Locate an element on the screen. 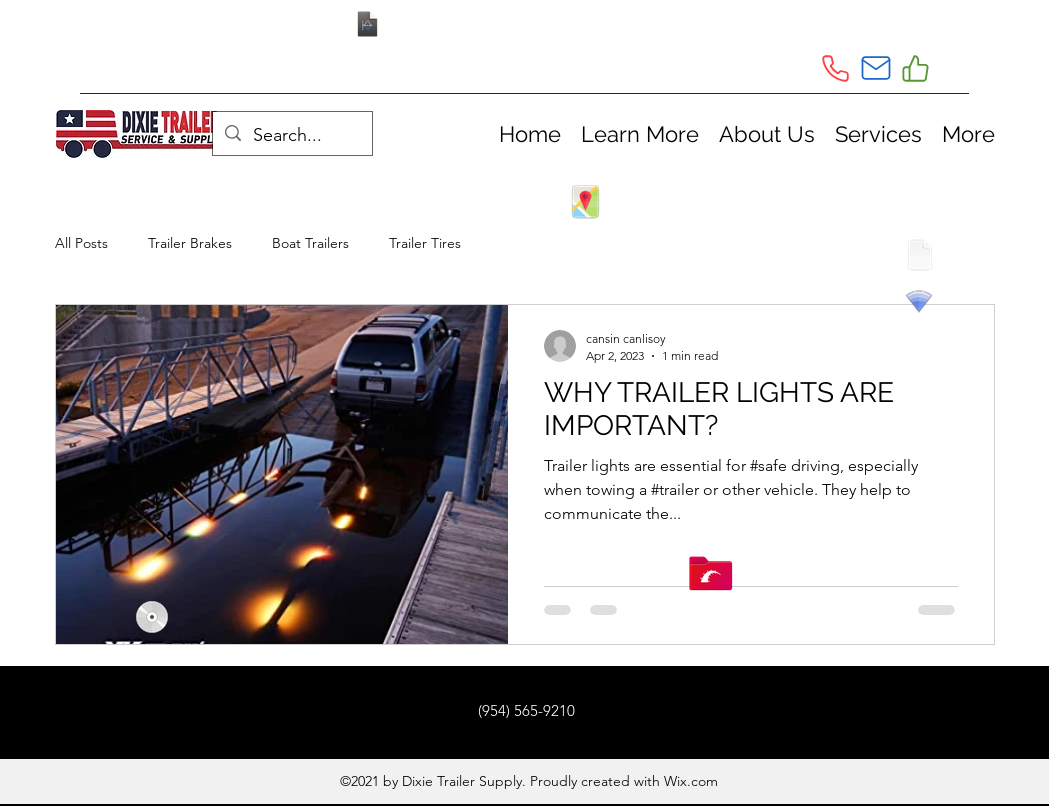  open a LabPlot2 data analysis file is located at coordinates (367, 24).